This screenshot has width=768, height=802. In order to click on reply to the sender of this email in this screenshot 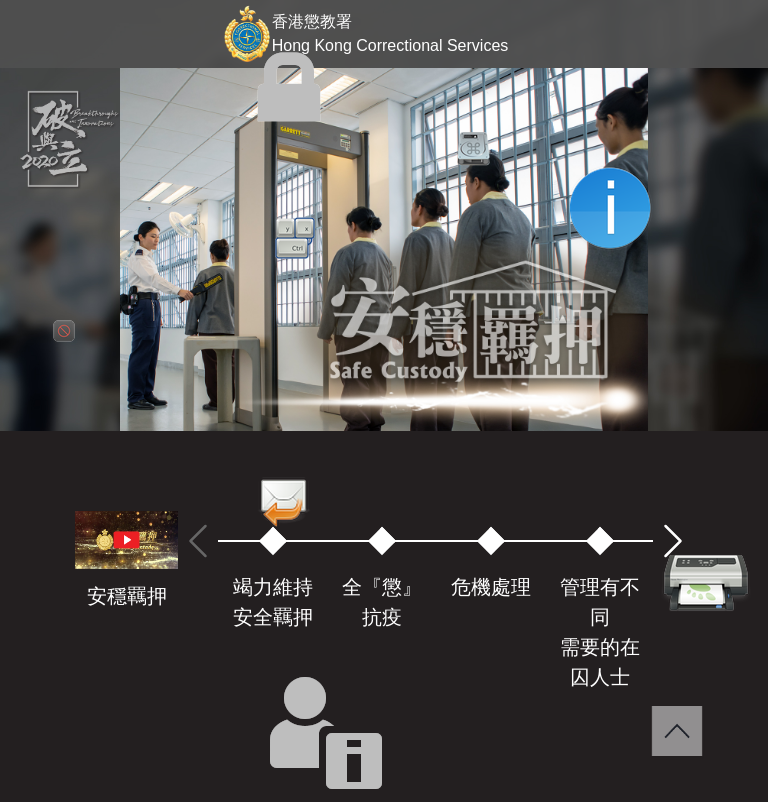, I will do `click(283, 498)`.